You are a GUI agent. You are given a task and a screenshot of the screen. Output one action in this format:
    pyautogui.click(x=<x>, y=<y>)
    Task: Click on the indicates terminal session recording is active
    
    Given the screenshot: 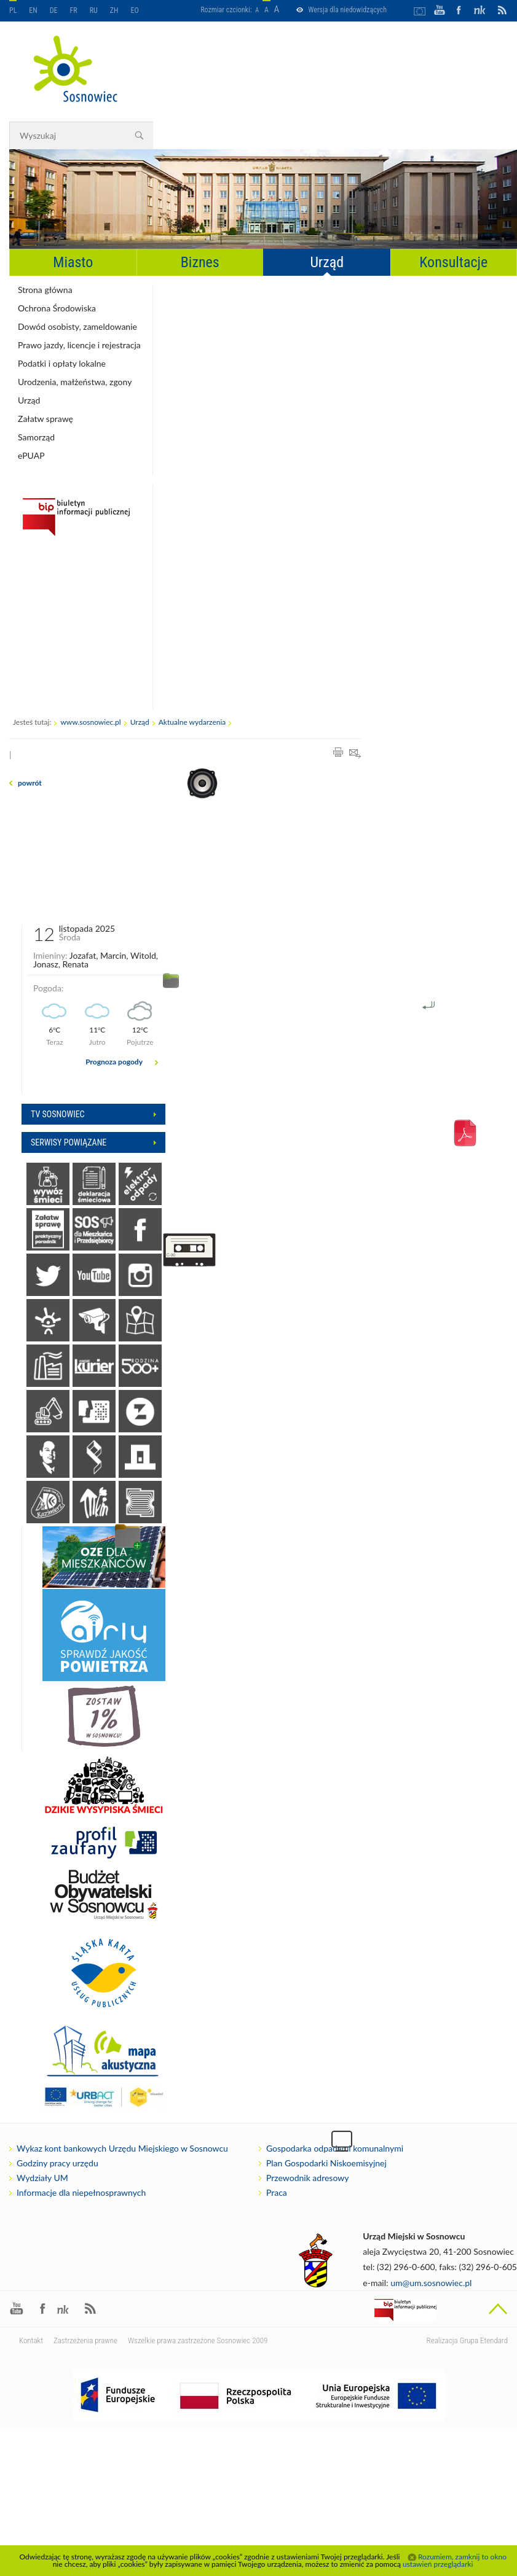 What is the action you would take?
    pyautogui.click(x=189, y=1250)
    